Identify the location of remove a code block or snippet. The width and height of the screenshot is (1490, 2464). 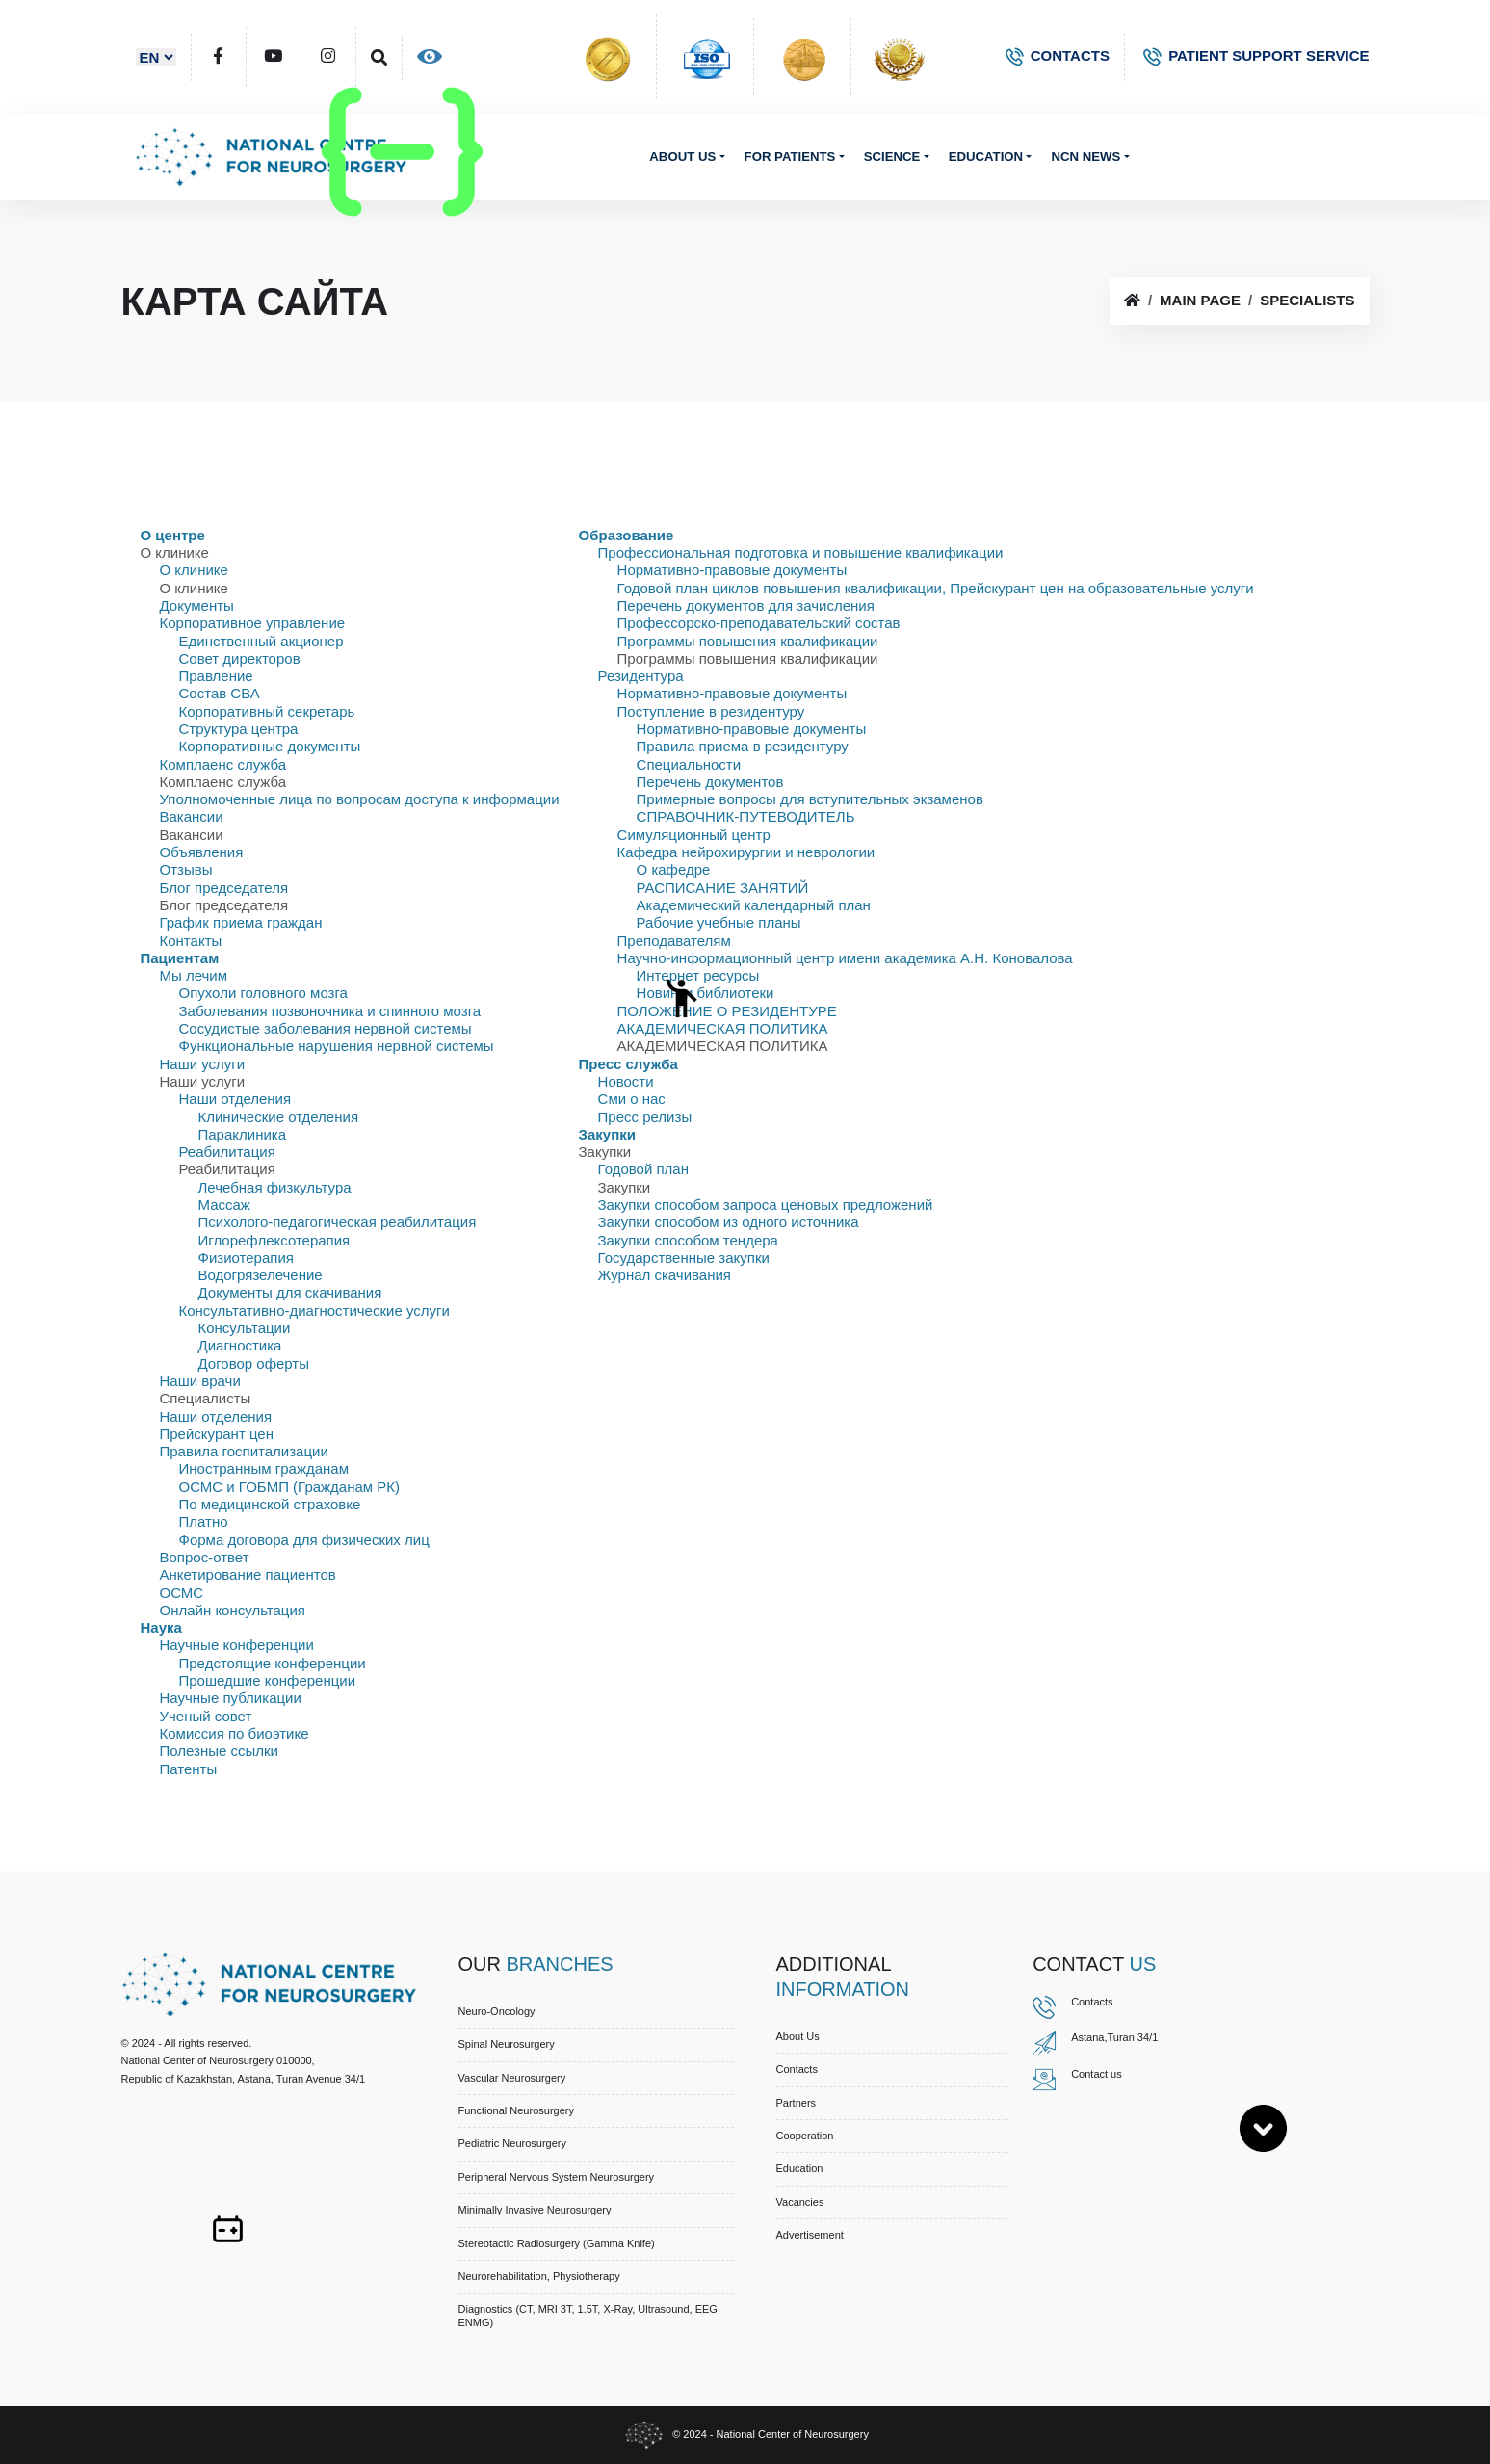
(402, 151).